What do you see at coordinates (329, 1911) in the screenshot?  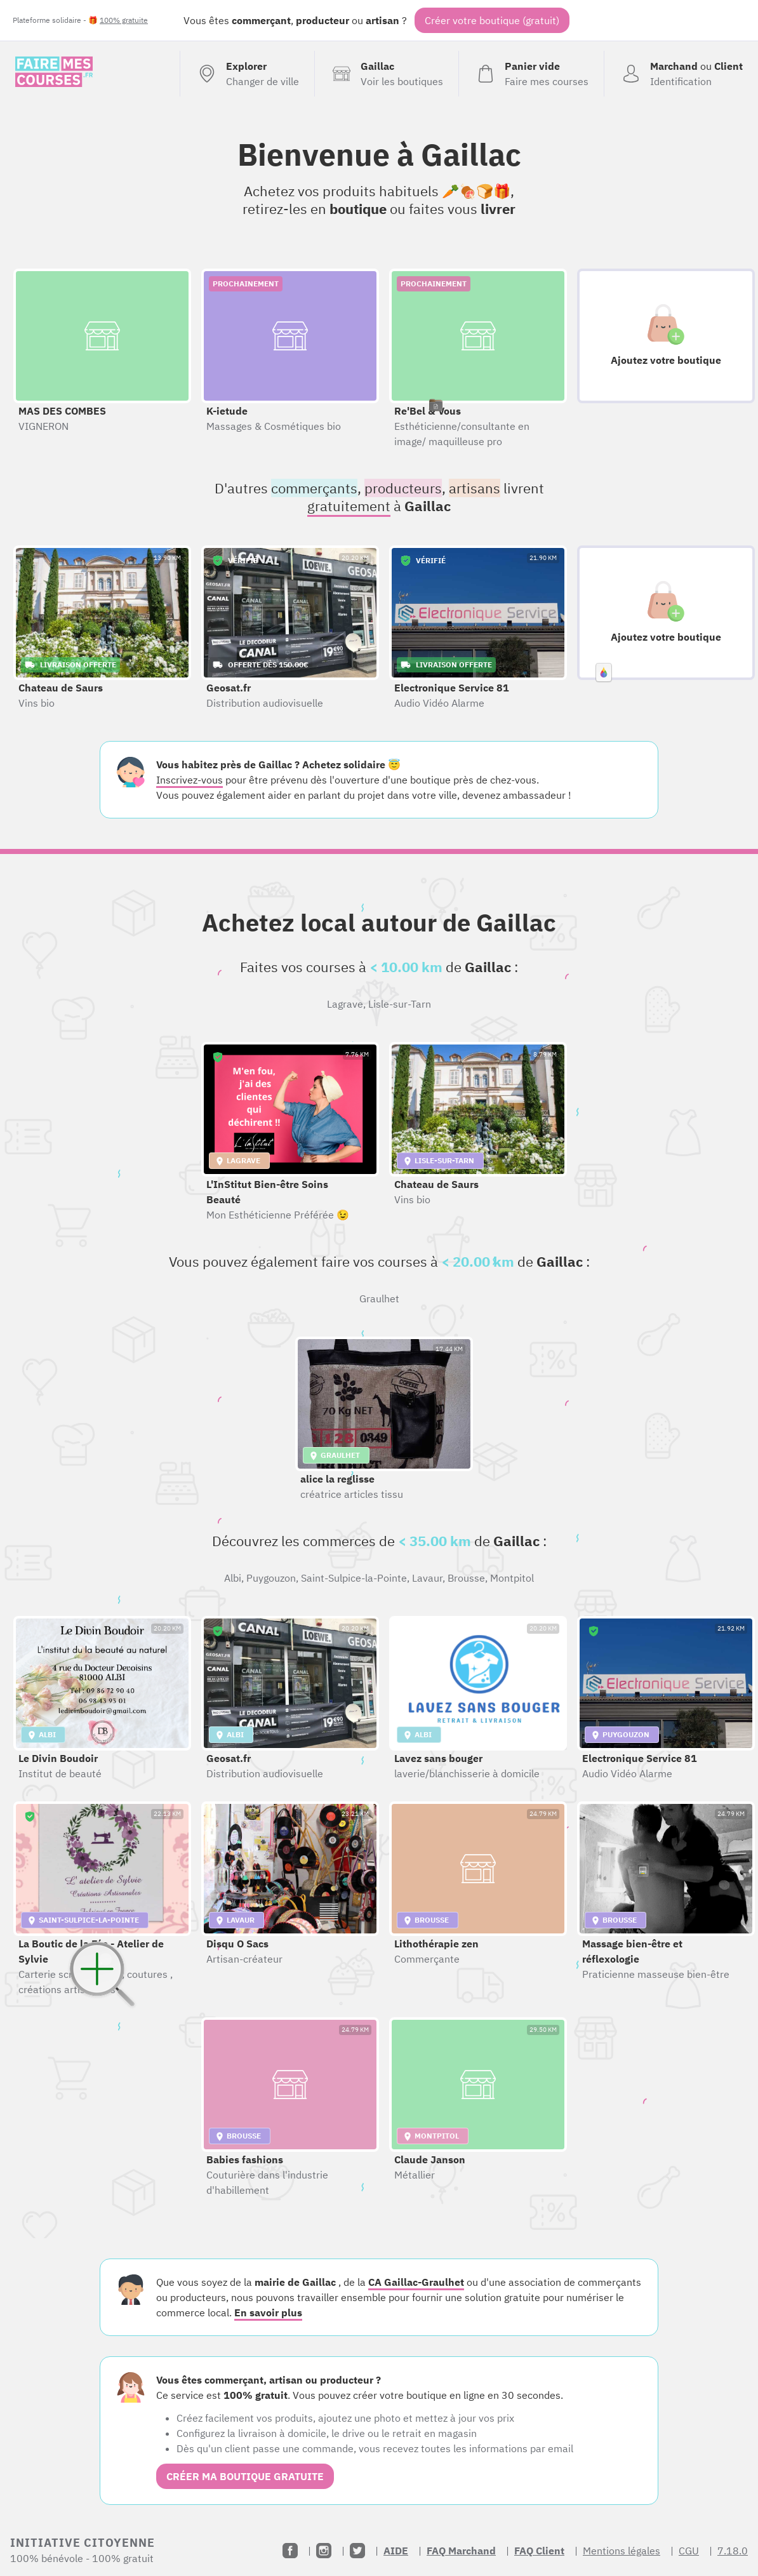 I see `justify text to fill the full width` at bounding box center [329, 1911].